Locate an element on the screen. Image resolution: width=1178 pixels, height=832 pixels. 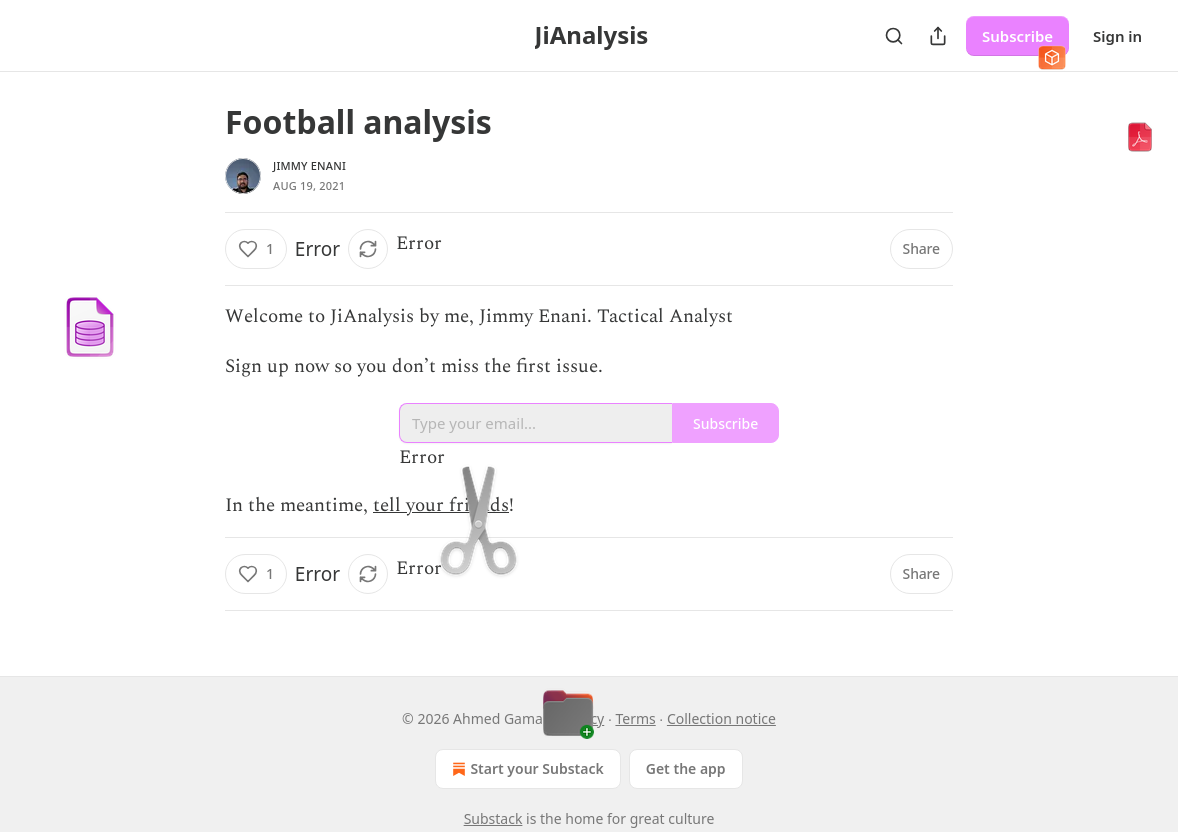
create a new folder is located at coordinates (568, 713).